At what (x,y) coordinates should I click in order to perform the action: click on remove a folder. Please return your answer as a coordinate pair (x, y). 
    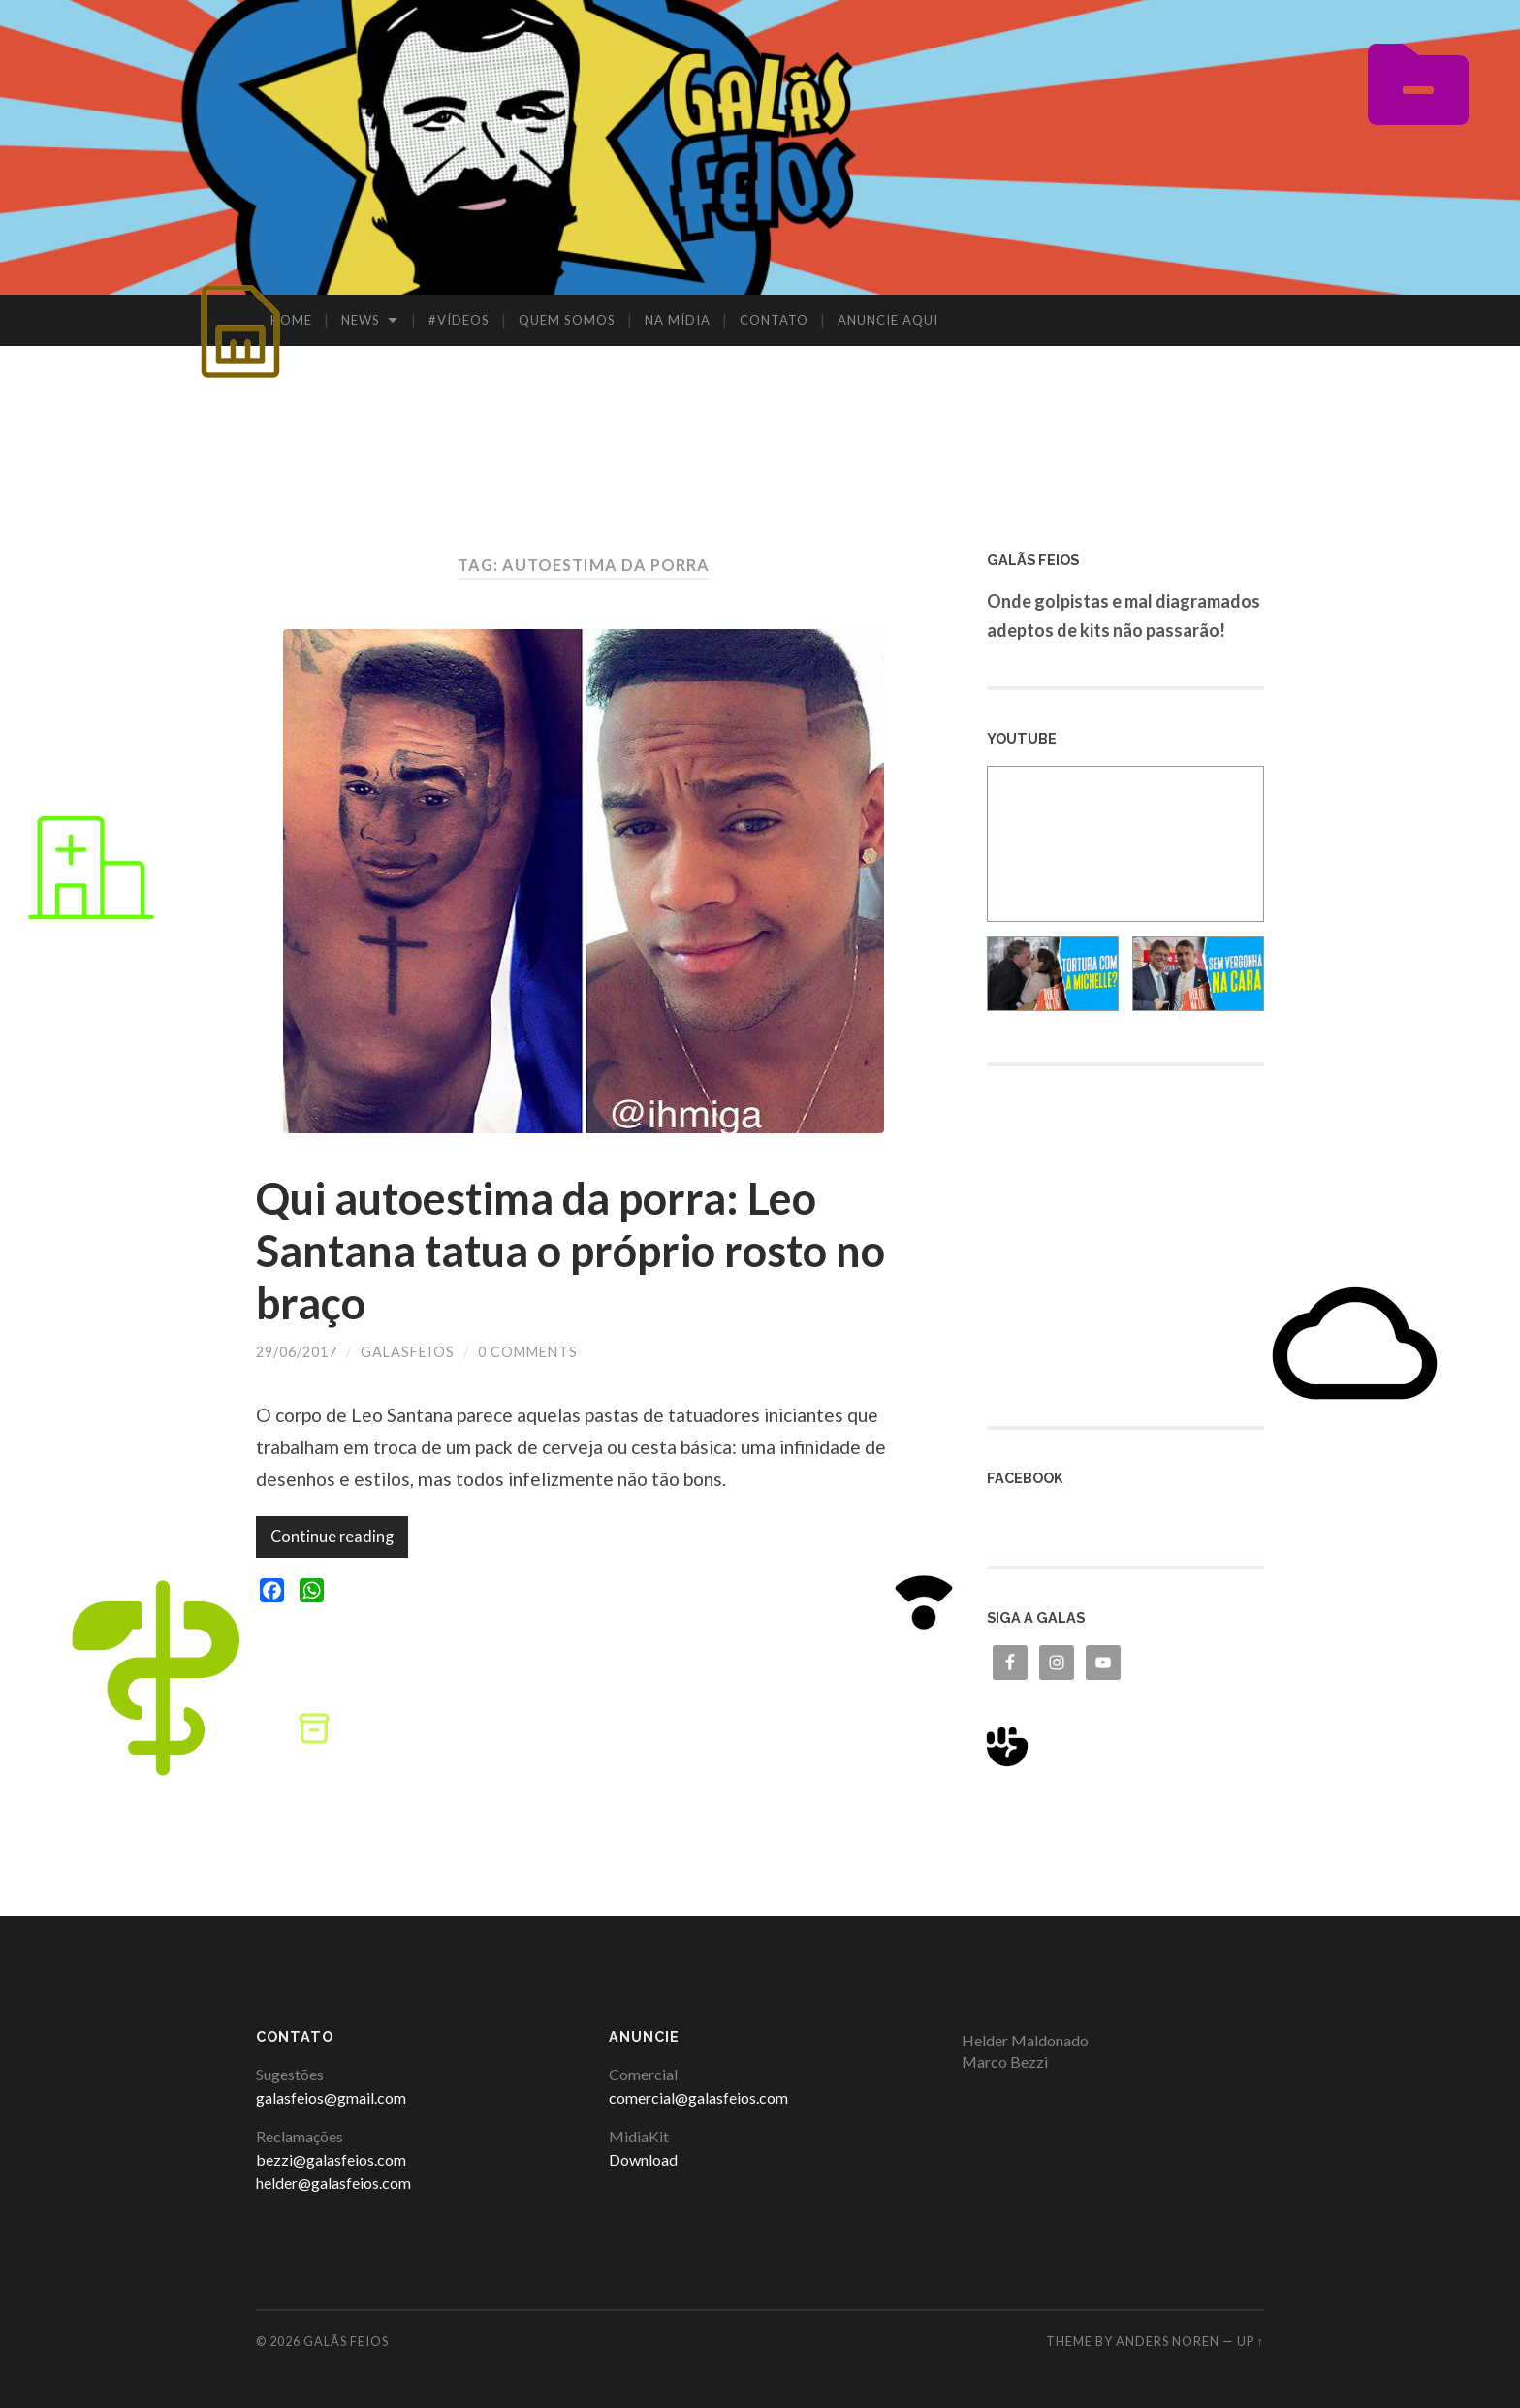
    Looking at the image, I should click on (1418, 82).